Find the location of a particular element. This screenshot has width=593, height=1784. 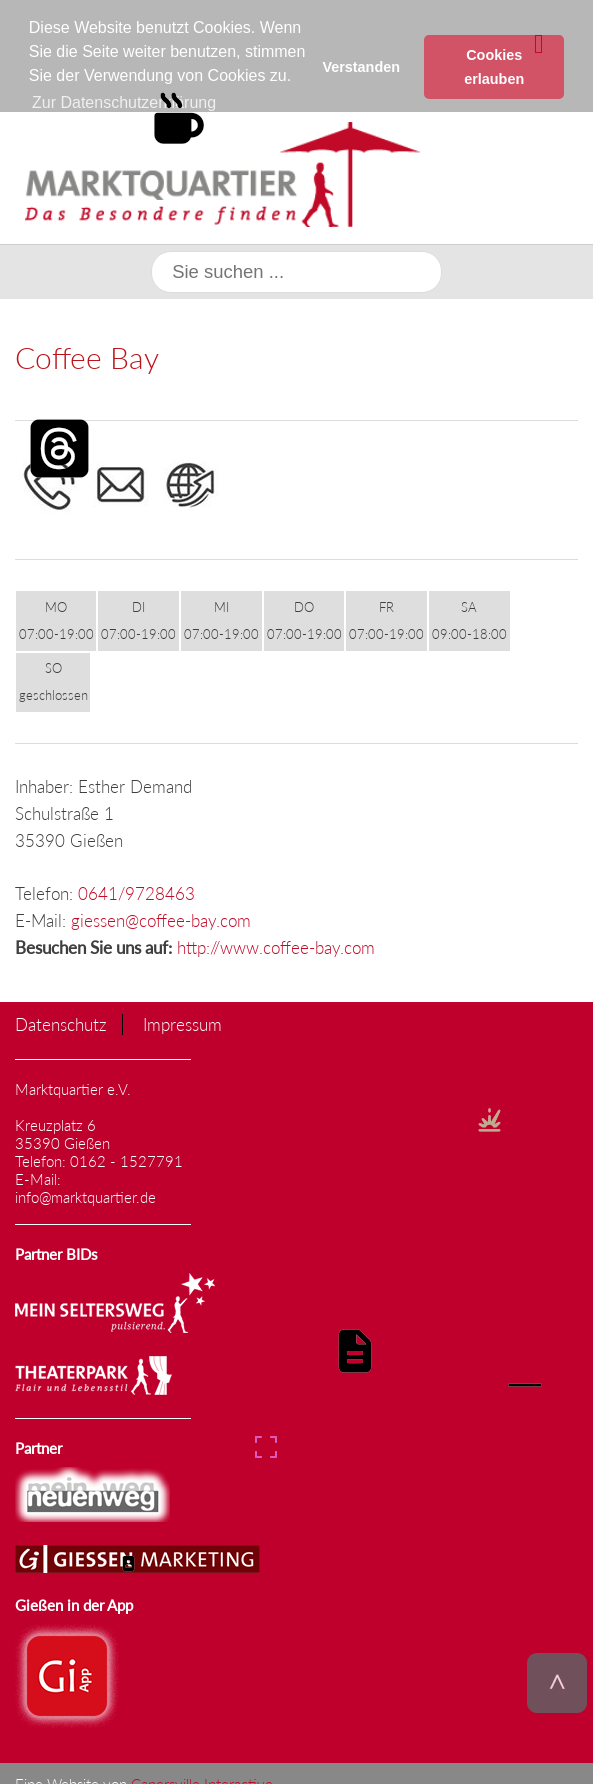

minimize the current window is located at coordinates (525, 1374).